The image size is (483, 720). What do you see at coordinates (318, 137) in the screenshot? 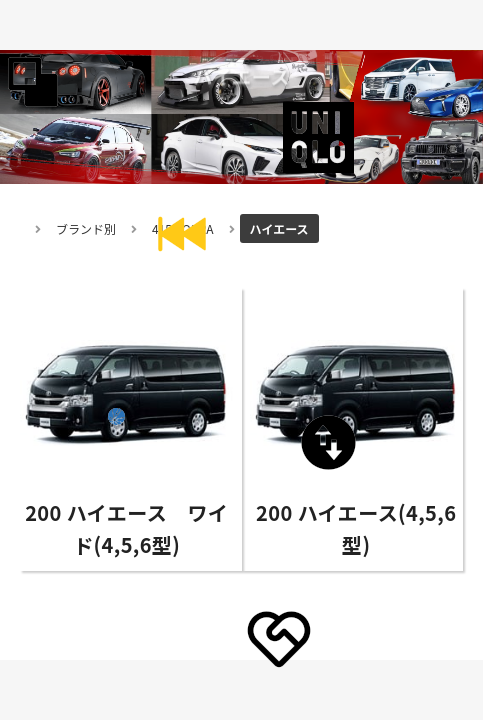
I see `open the Uniqlo app or website` at bounding box center [318, 137].